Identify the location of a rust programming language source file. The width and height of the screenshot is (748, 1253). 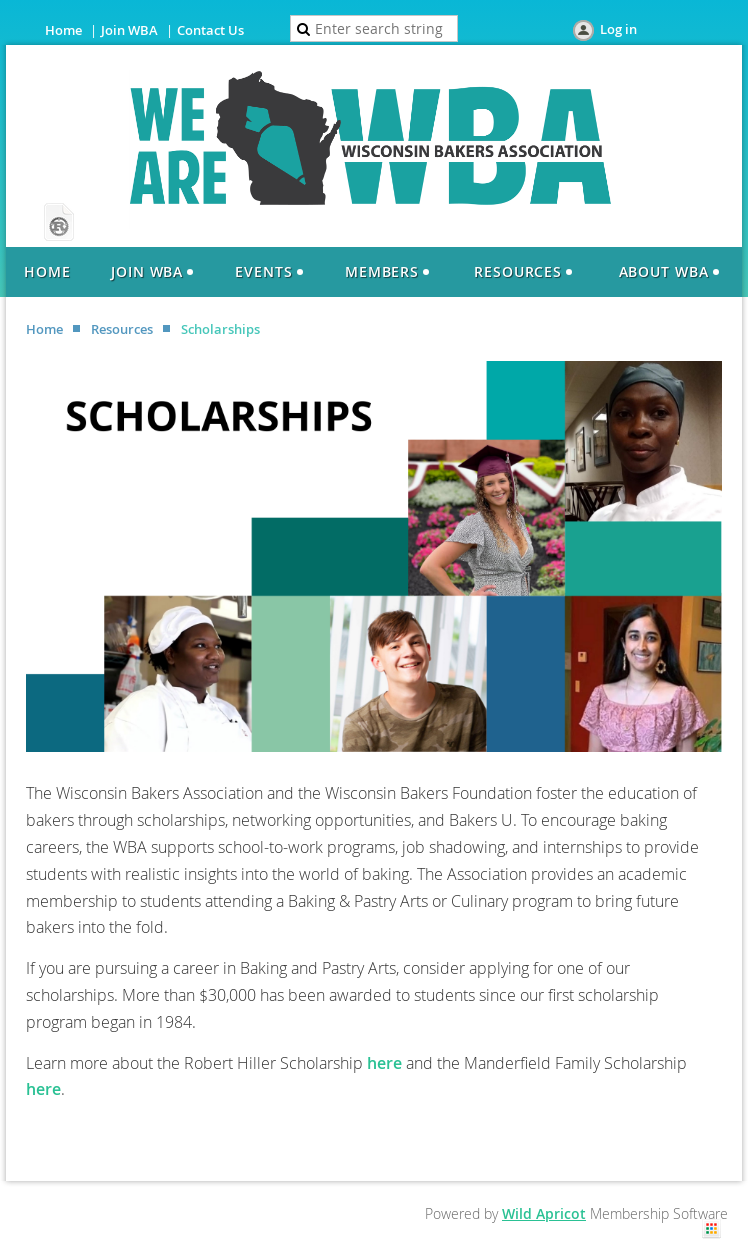
(59, 222).